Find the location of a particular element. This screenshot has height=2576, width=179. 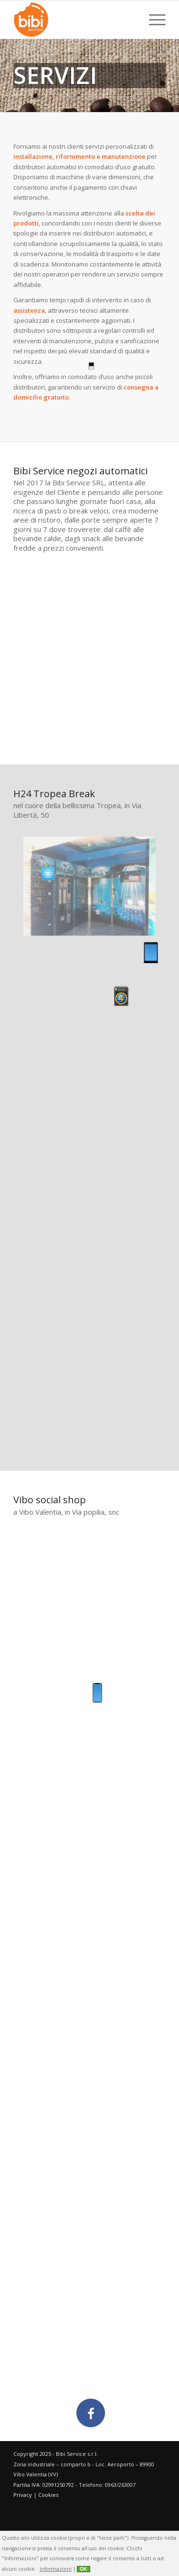

iPhone 12 device icon is located at coordinates (97, 1693).